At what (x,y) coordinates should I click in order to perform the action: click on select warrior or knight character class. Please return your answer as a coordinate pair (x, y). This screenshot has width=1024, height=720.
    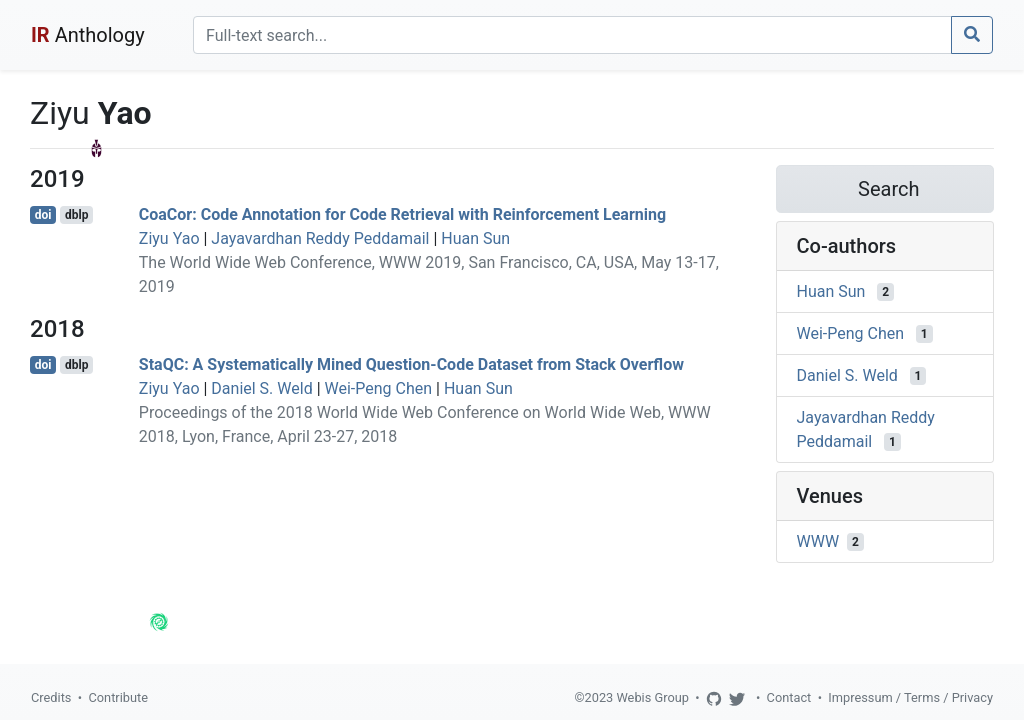
    Looking at the image, I should click on (96, 148).